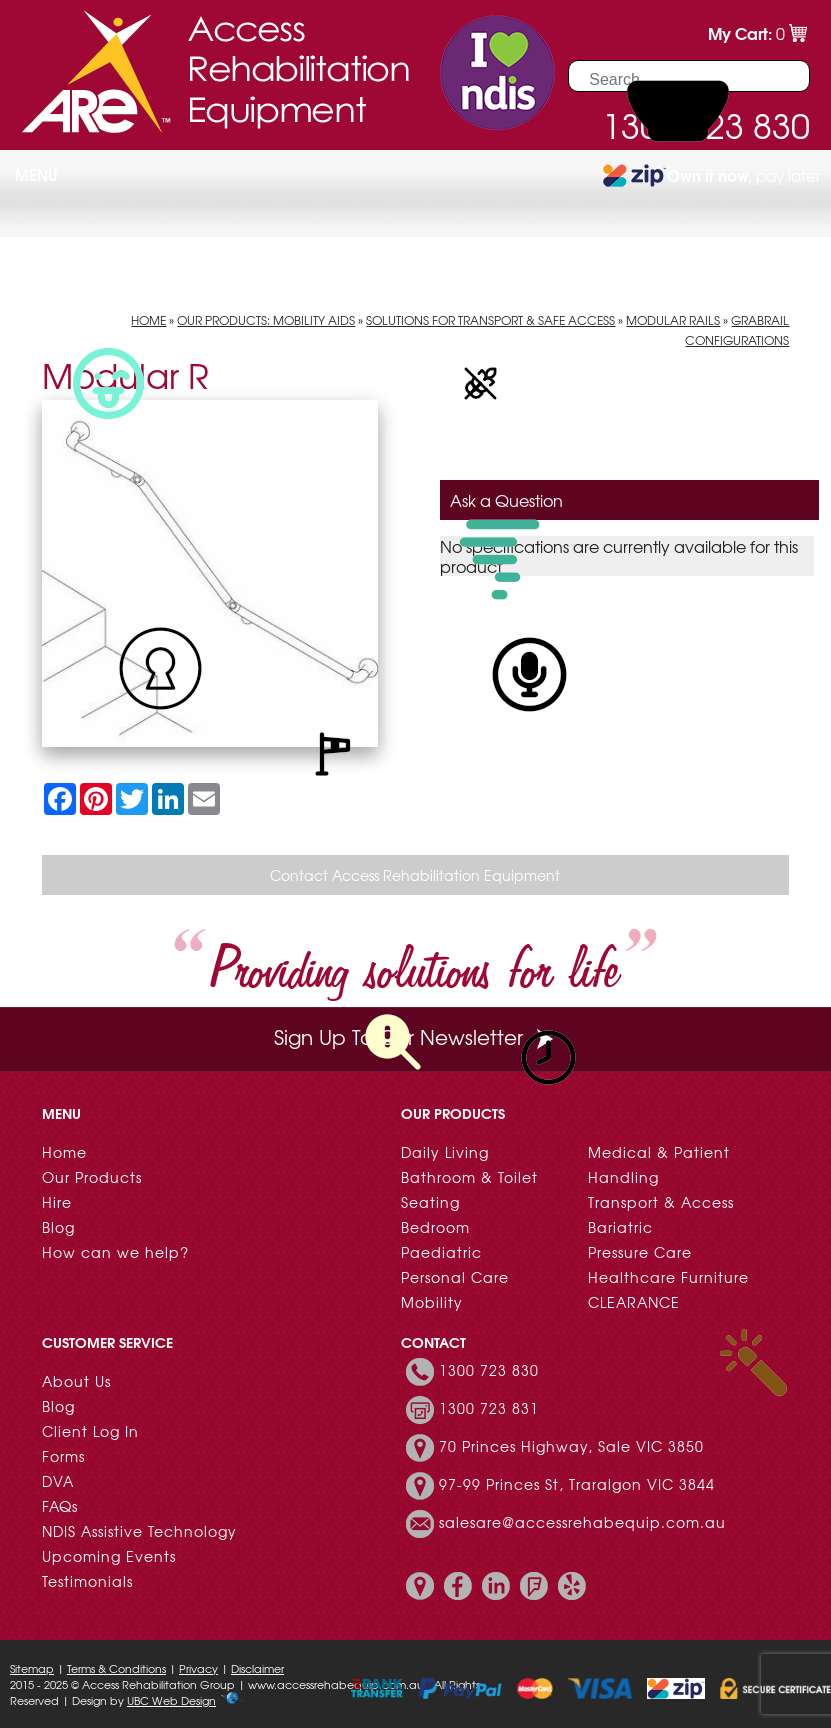  I want to click on apply auto-enhance or magic adjustments, so click(754, 1363).